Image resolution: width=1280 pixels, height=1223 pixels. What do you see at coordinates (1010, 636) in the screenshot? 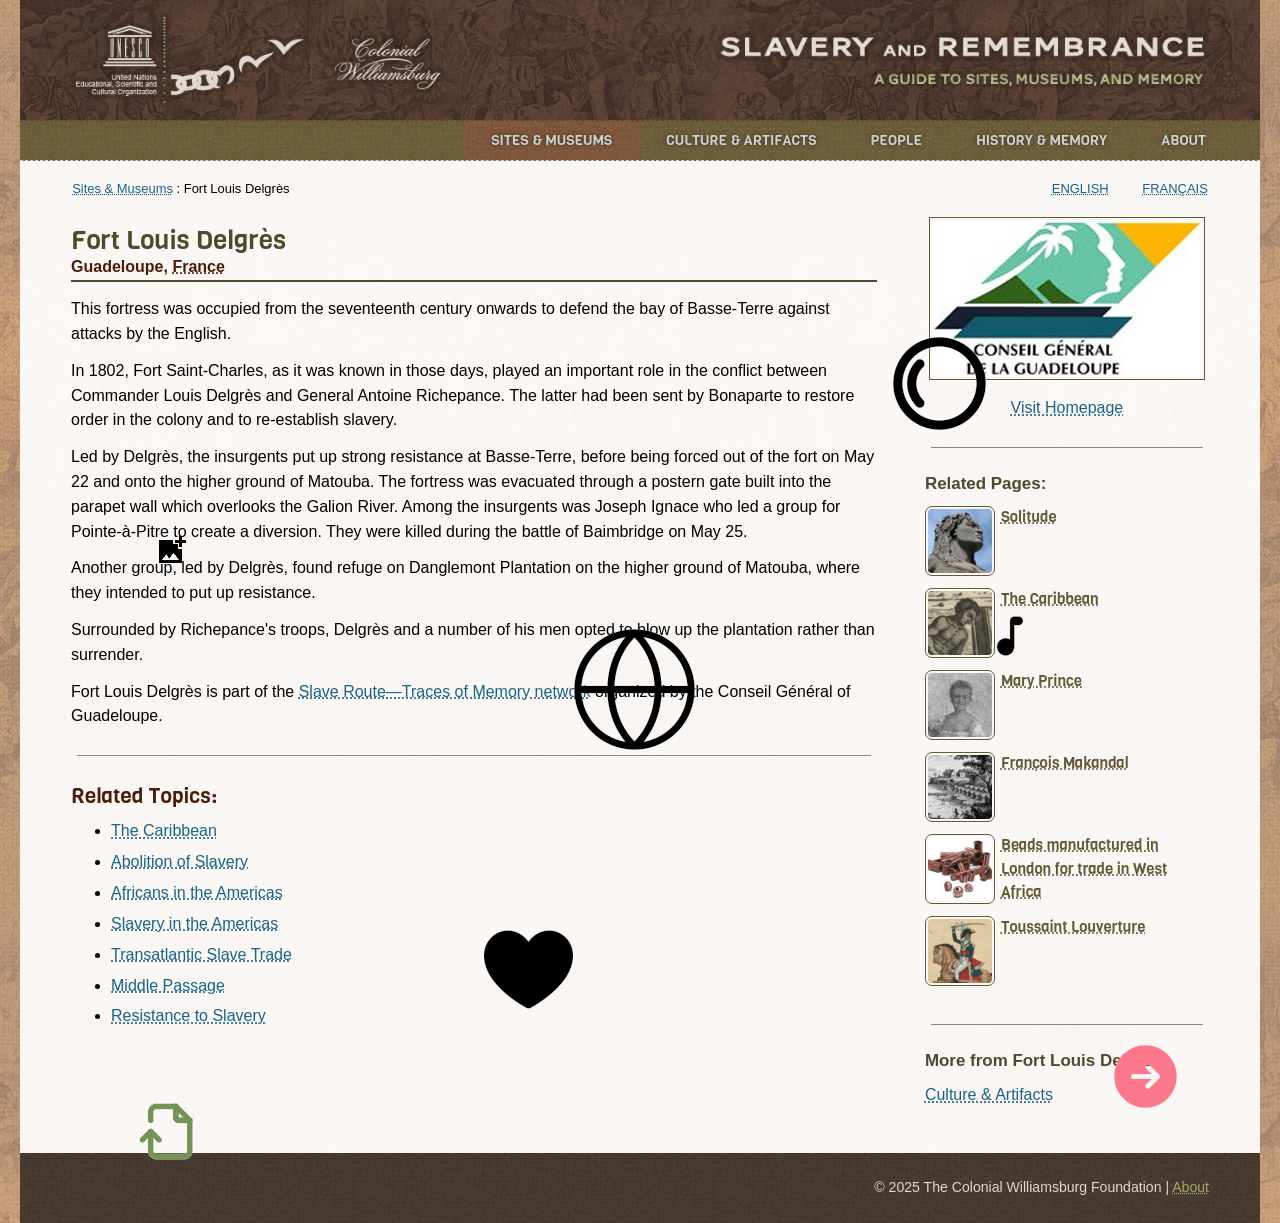
I see `play or access audio content` at bounding box center [1010, 636].